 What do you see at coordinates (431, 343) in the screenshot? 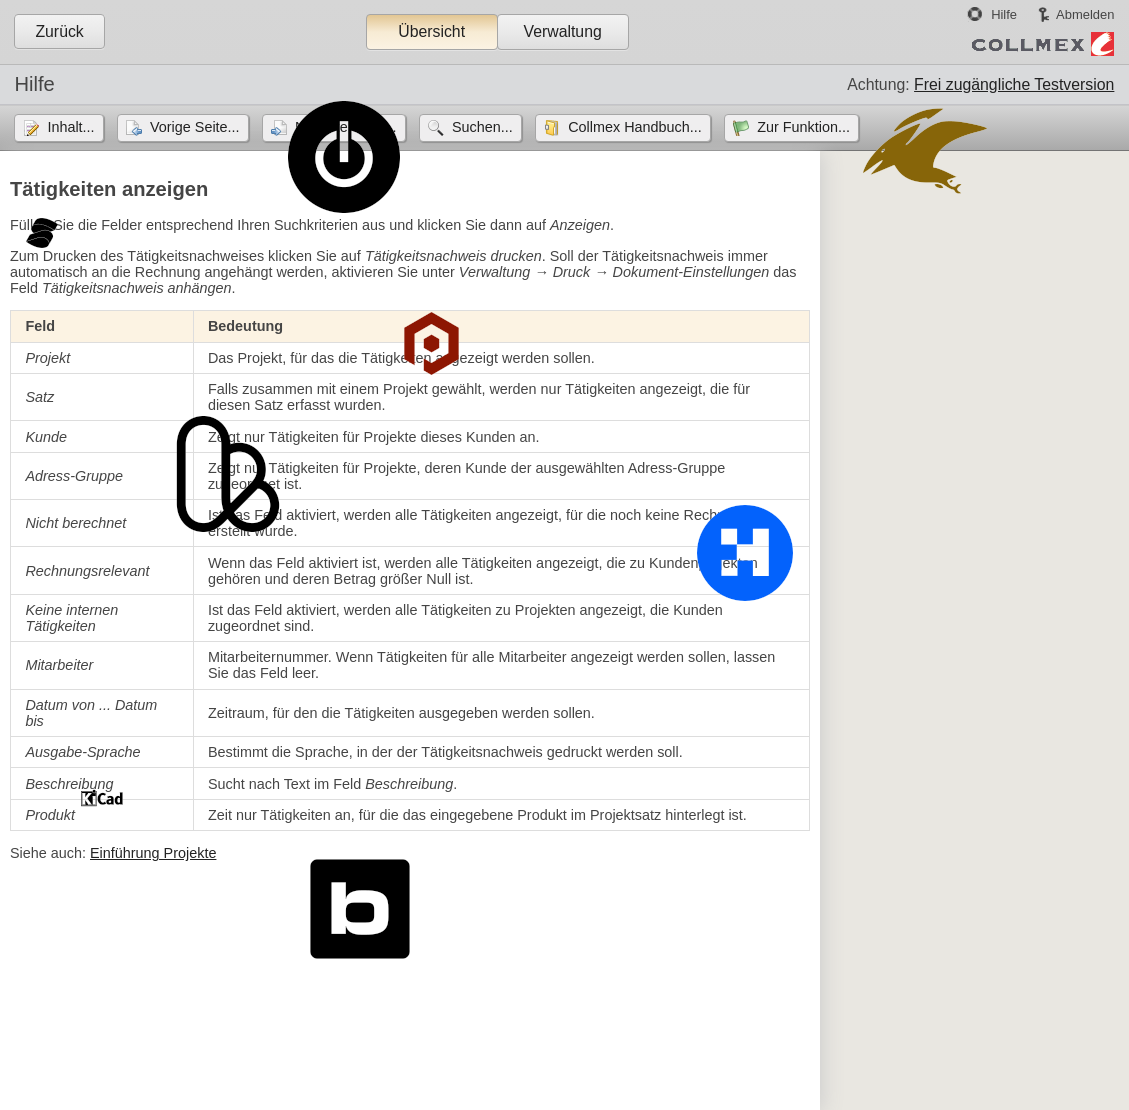
I see `visit the PyUp security service website` at bounding box center [431, 343].